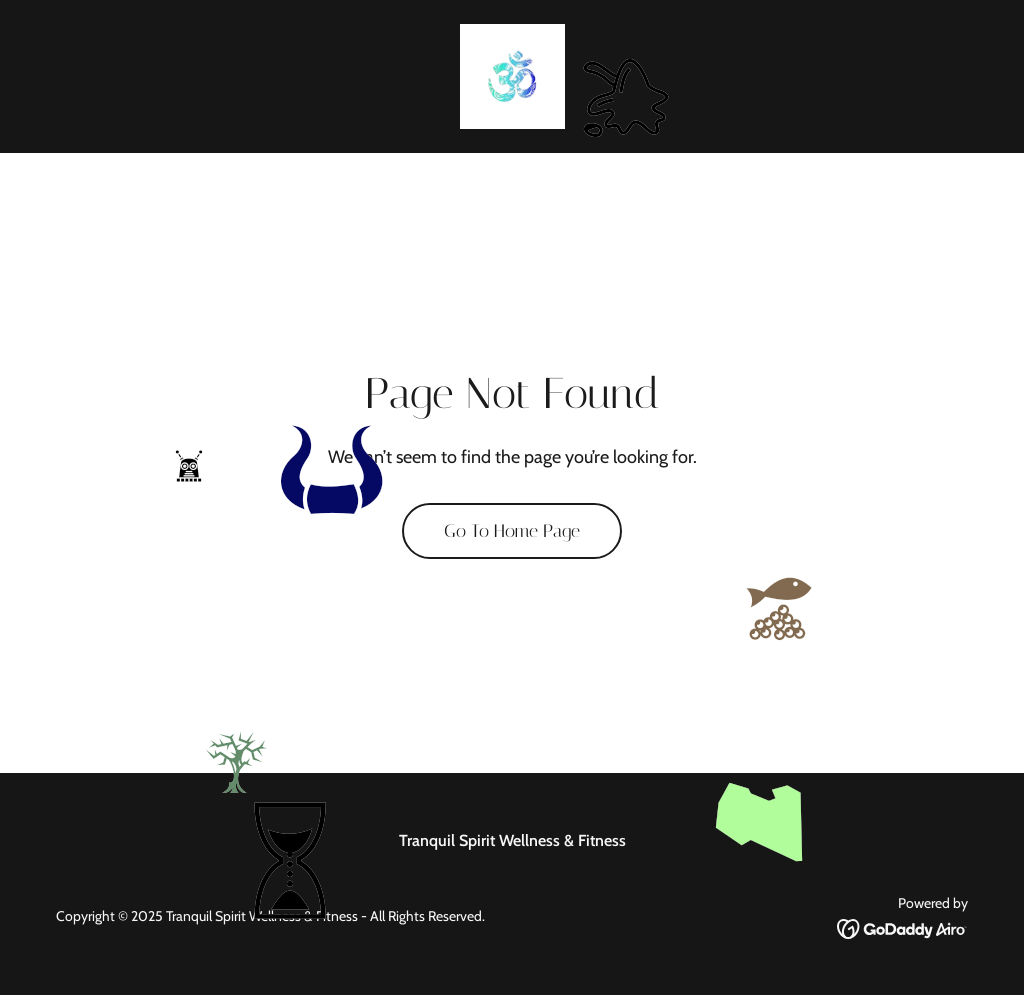 The image size is (1024, 995). I want to click on indicates a timer or countdown in progress, so click(289, 860).